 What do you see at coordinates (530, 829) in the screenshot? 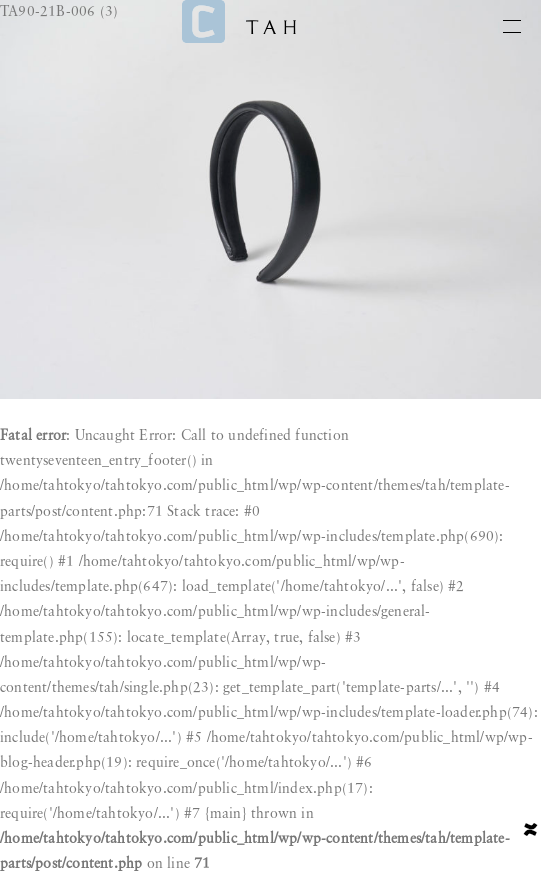
I see `open Confluence workspace` at bounding box center [530, 829].